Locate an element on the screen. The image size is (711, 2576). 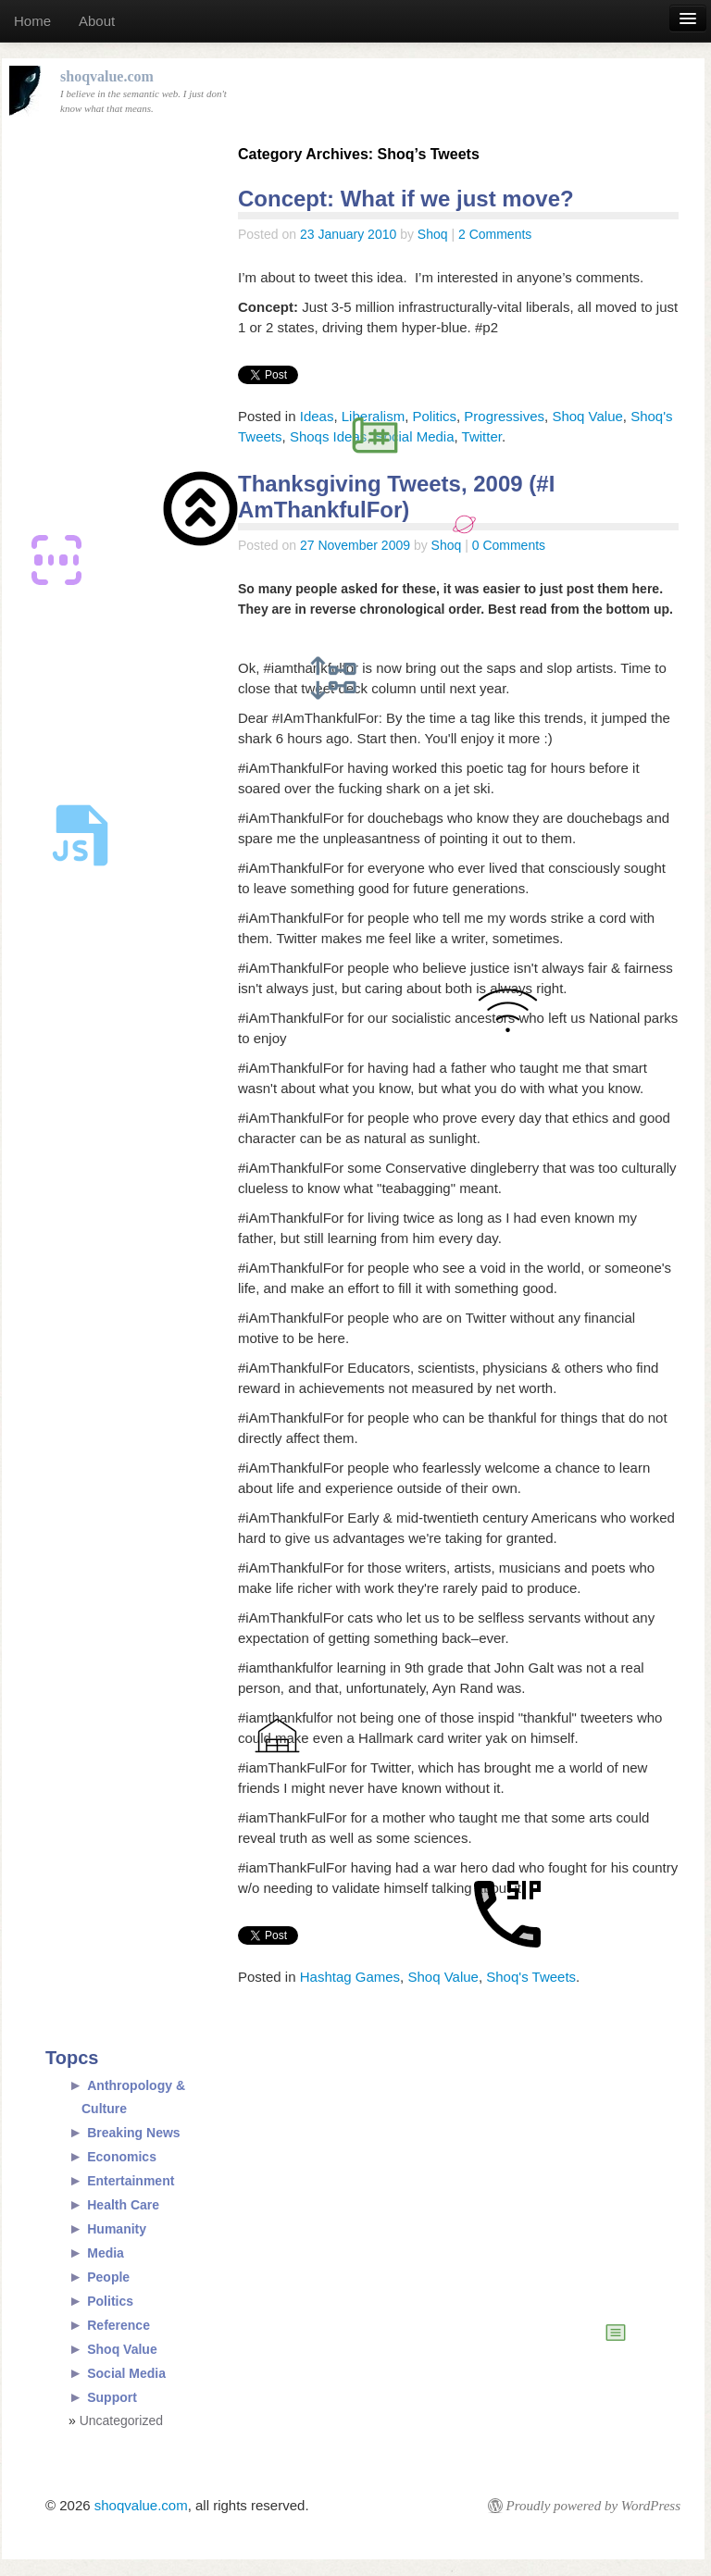
view project blueprints or technical plans is located at coordinates (375, 437).